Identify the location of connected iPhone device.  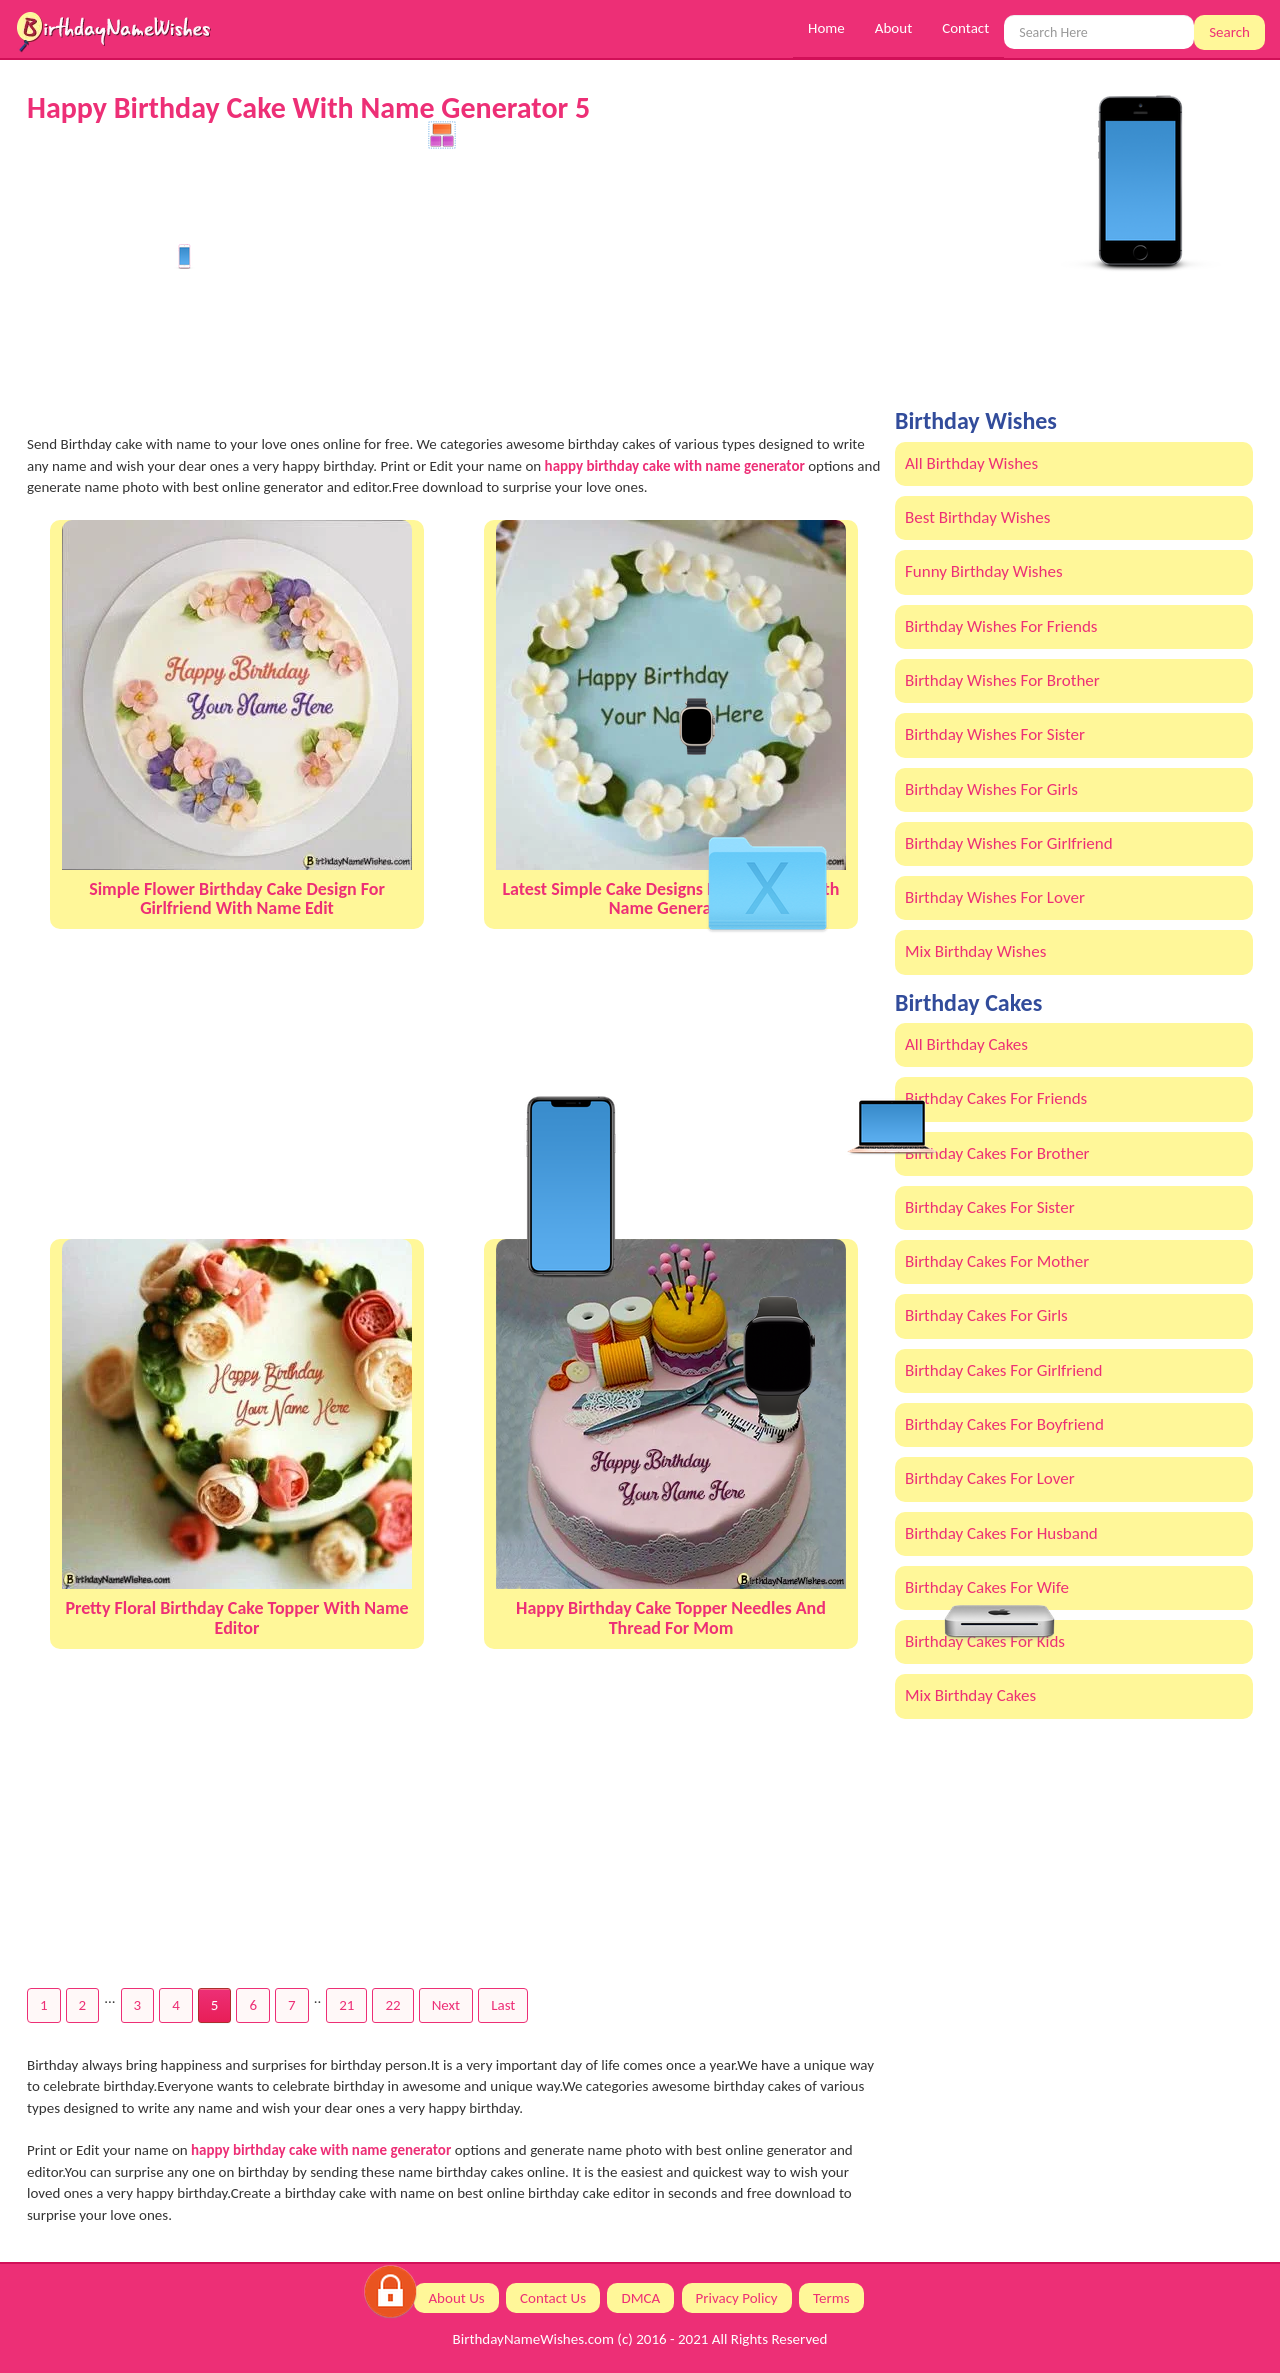
(1140, 183).